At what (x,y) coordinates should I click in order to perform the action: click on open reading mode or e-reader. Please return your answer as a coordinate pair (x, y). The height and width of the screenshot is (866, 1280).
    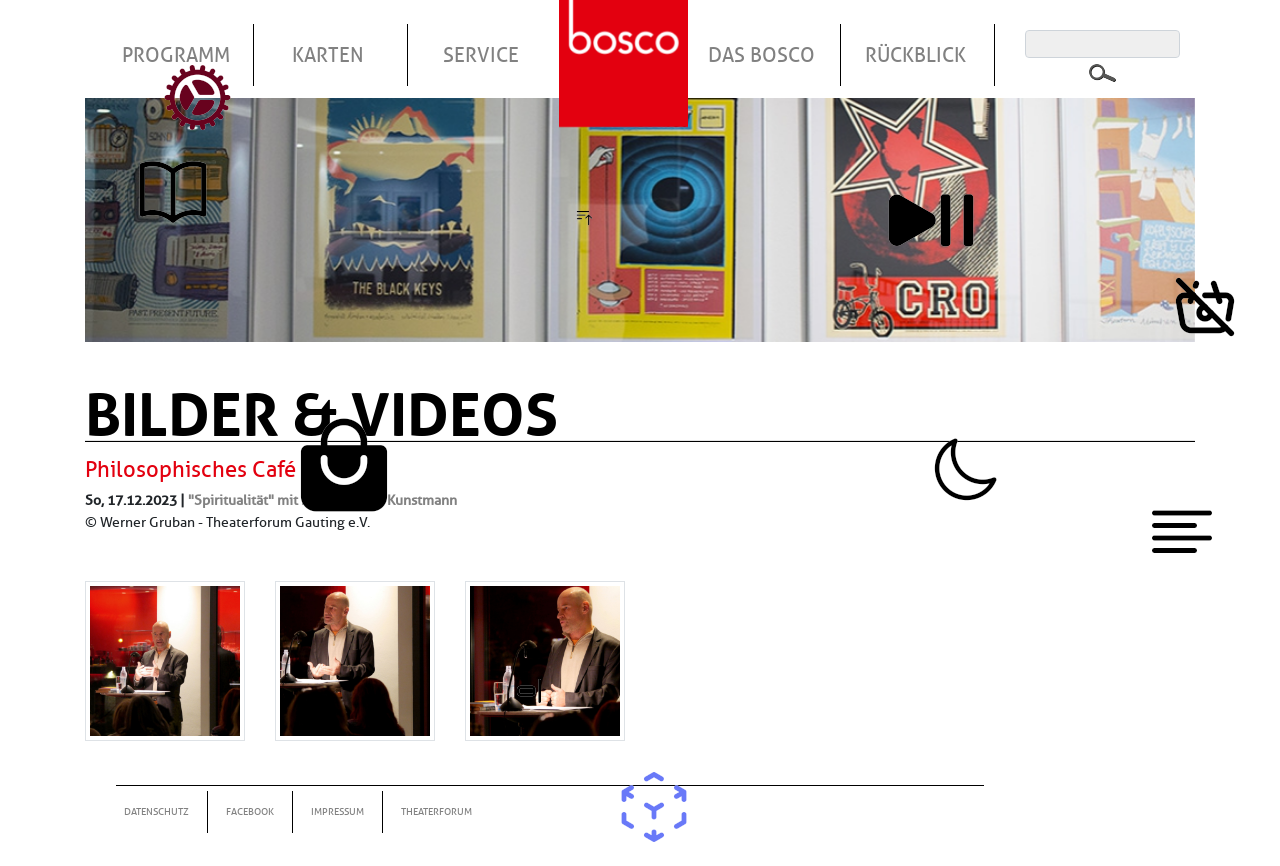
    Looking at the image, I should click on (173, 192).